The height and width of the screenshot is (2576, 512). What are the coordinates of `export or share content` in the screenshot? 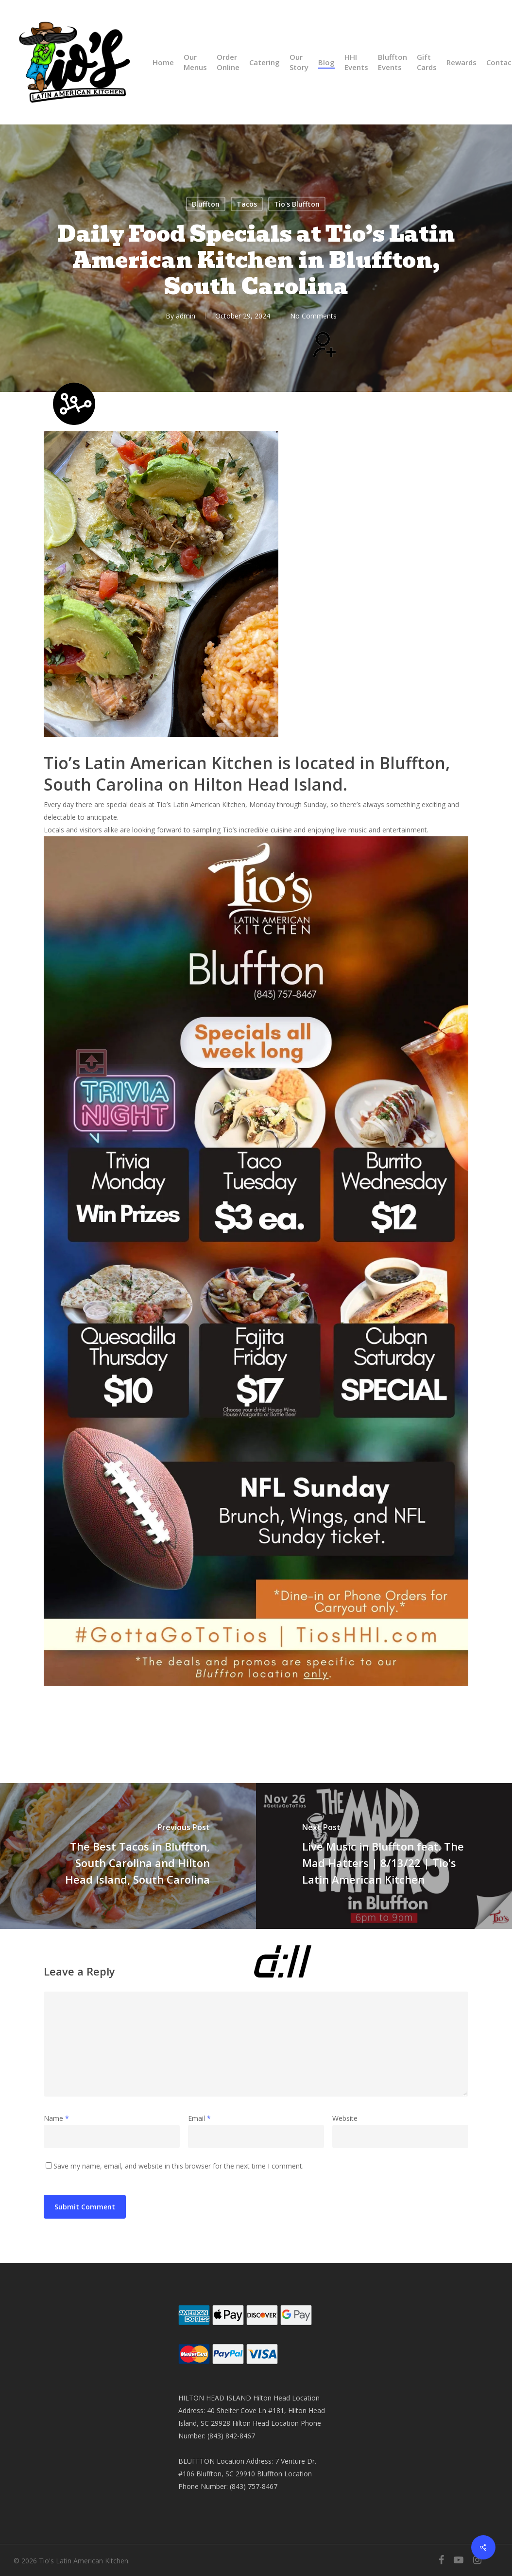 It's located at (91, 1063).